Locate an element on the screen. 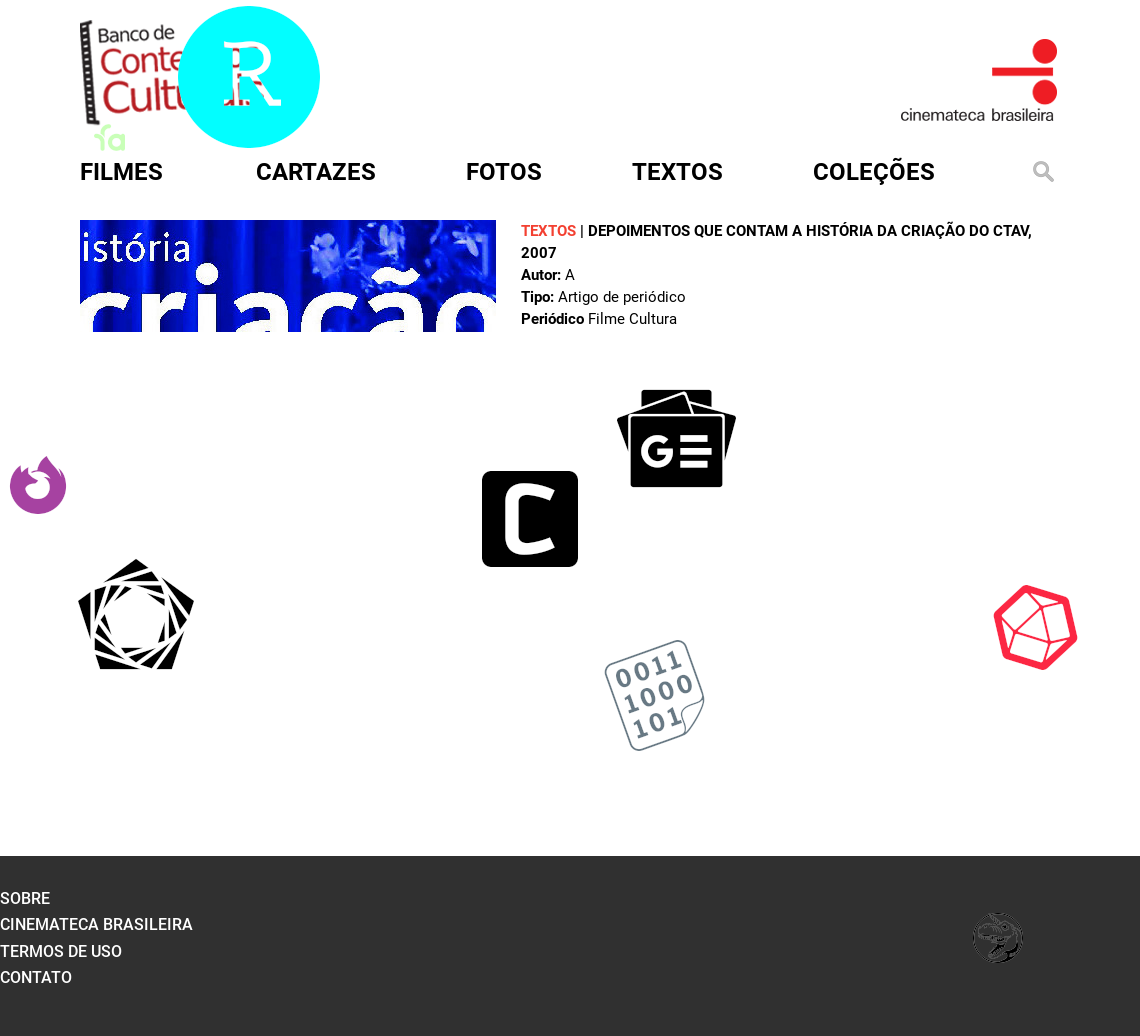  open RStudio IDE application is located at coordinates (249, 77).